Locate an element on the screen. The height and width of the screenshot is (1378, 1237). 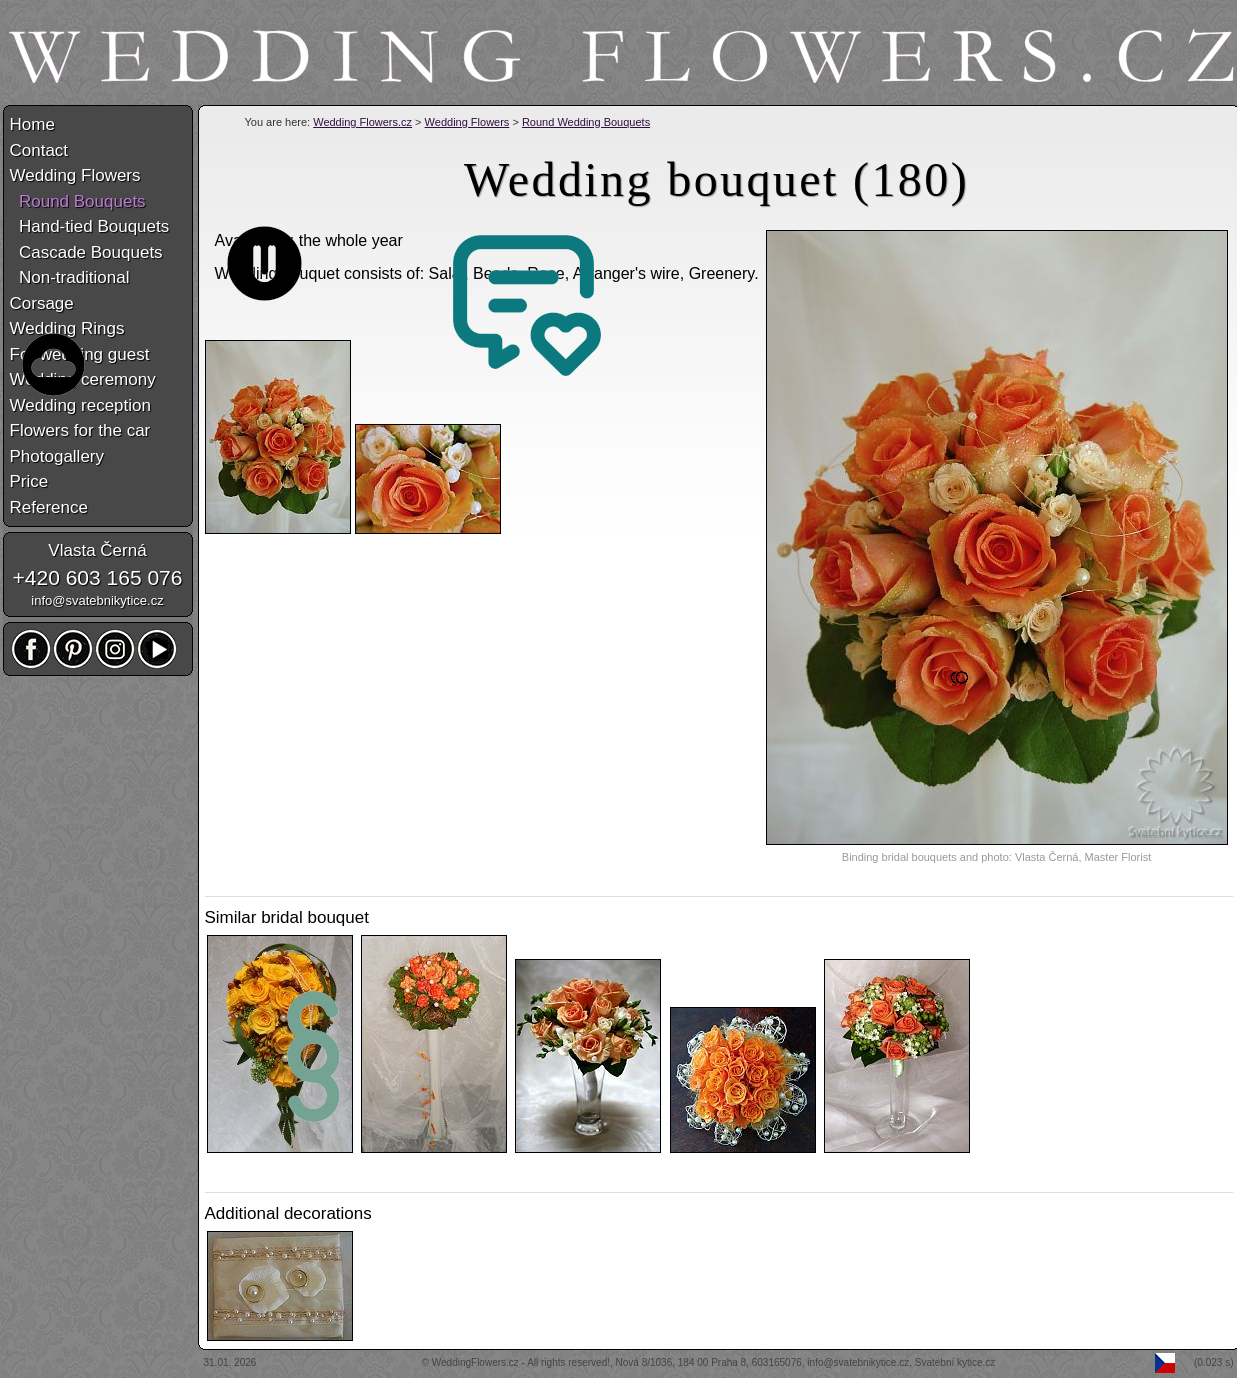
view toll or payment information is located at coordinates (959, 677).